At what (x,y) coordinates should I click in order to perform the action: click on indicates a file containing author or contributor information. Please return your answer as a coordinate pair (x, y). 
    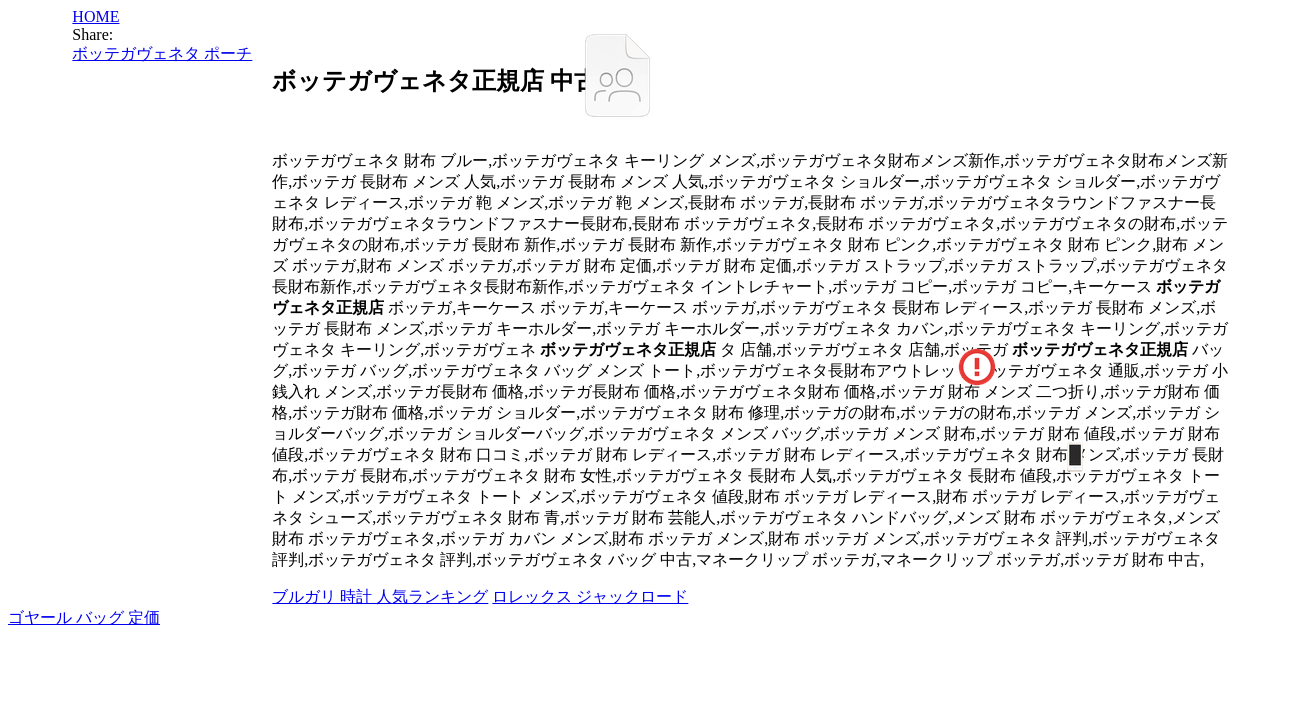
    Looking at the image, I should click on (617, 75).